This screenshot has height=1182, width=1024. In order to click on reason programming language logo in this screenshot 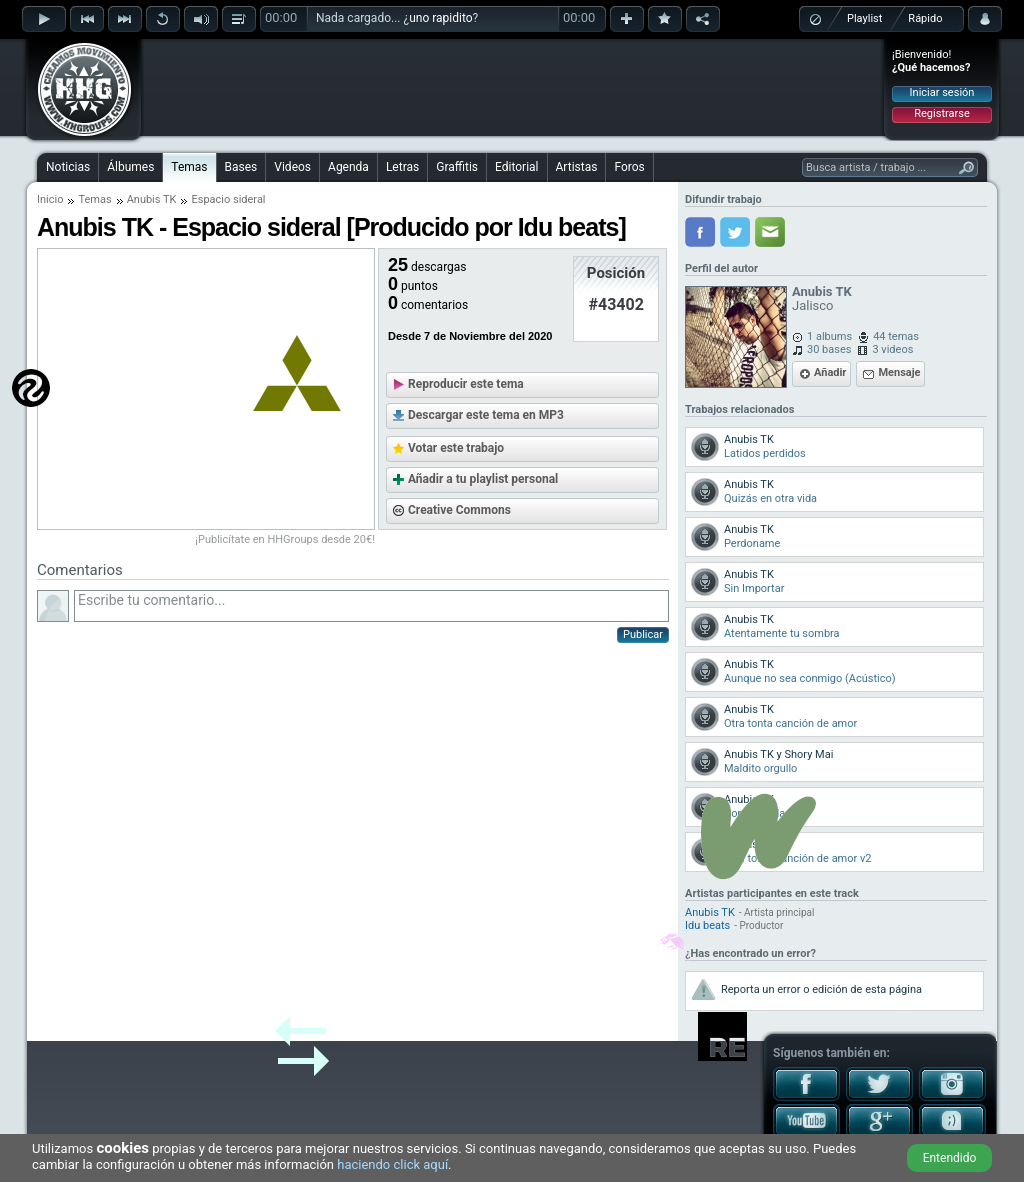, I will do `click(722, 1036)`.